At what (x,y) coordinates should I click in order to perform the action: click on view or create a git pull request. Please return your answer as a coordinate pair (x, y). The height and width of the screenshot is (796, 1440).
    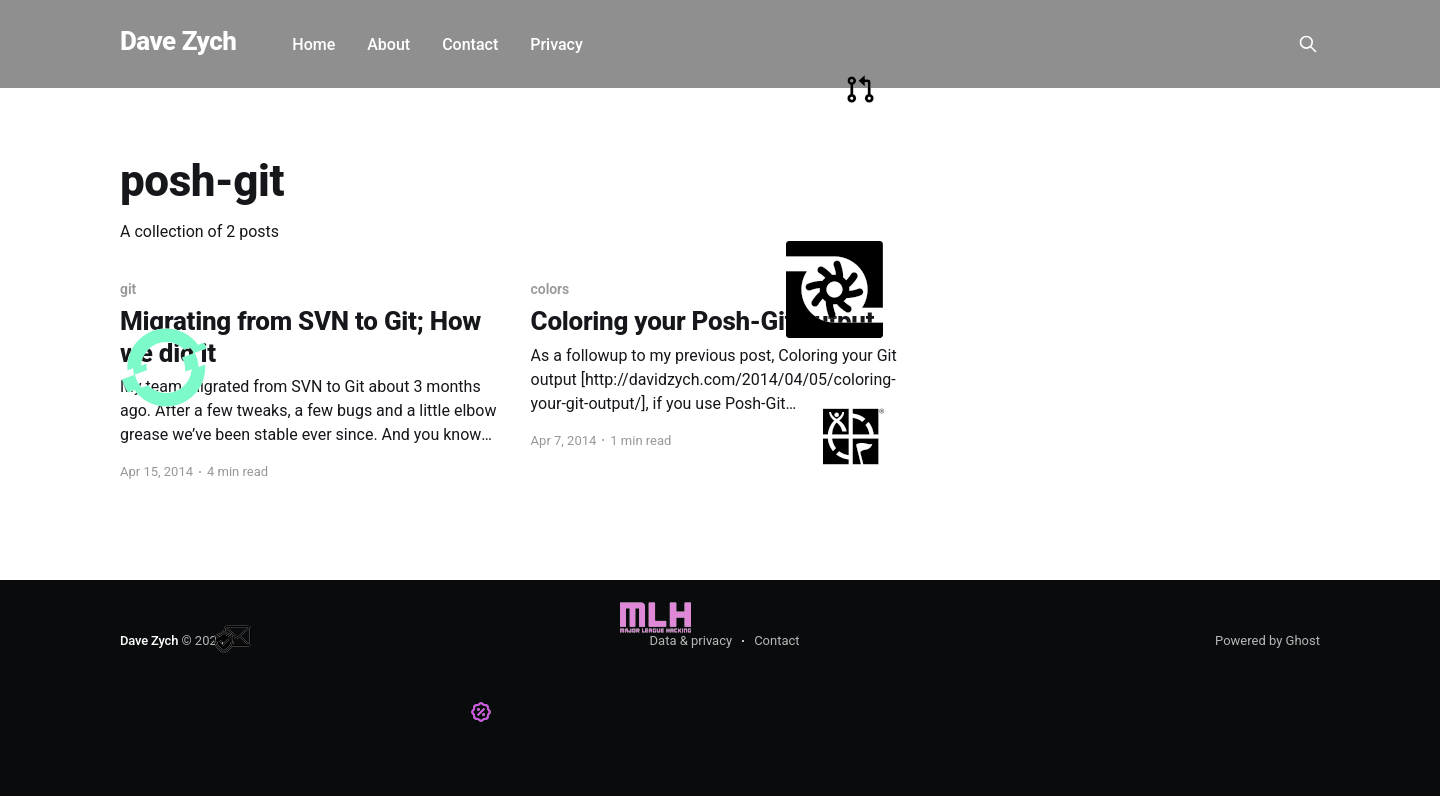
    Looking at the image, I should click on (860, 89).